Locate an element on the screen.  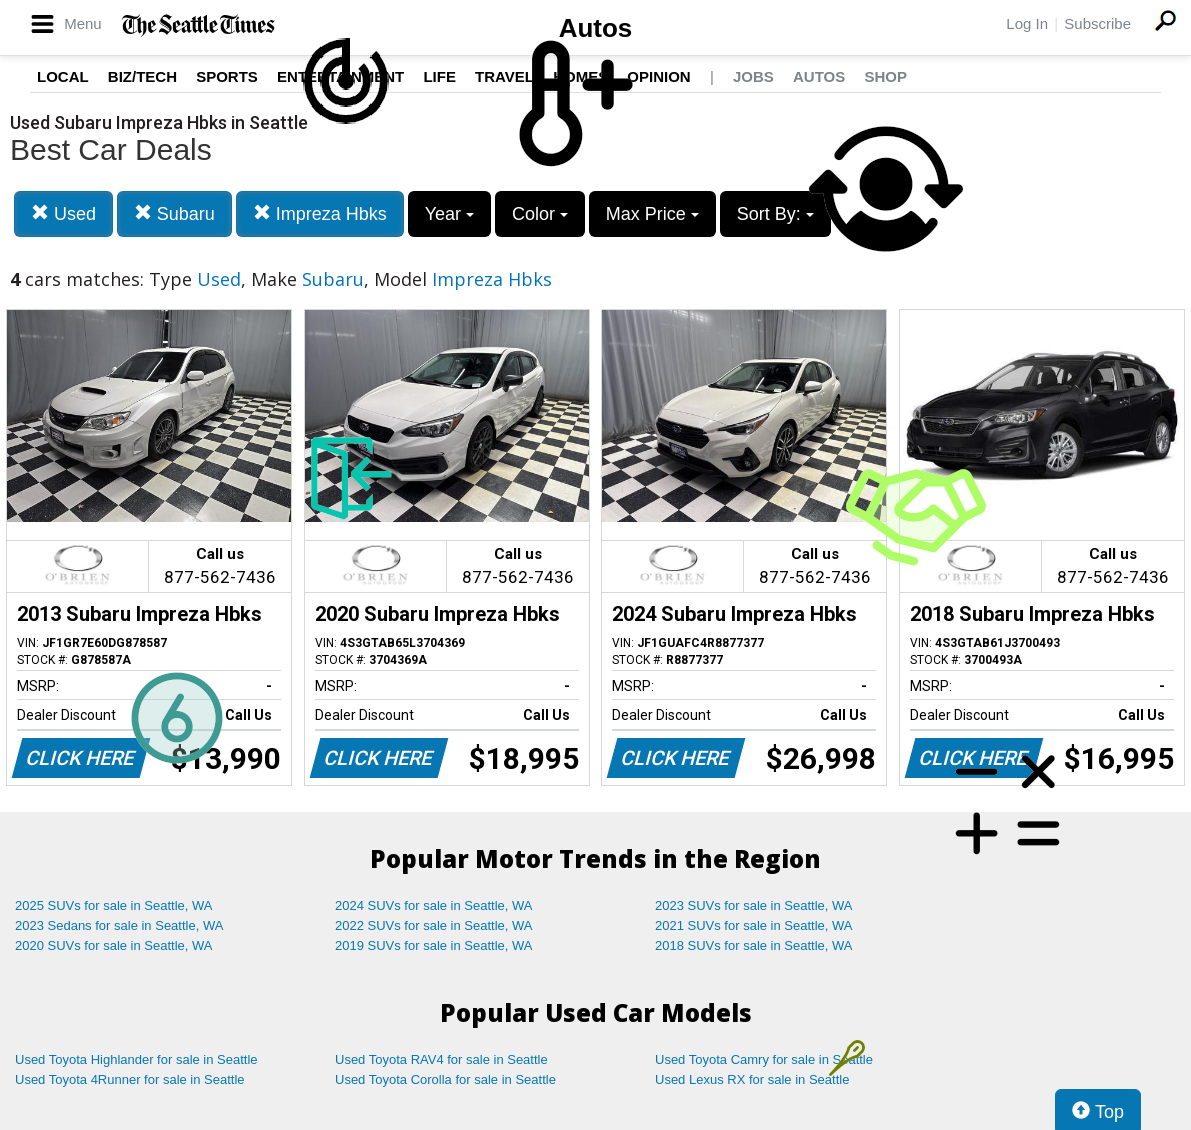
indicates step 6 in a multi-step process is located at coordinates (177, 718).